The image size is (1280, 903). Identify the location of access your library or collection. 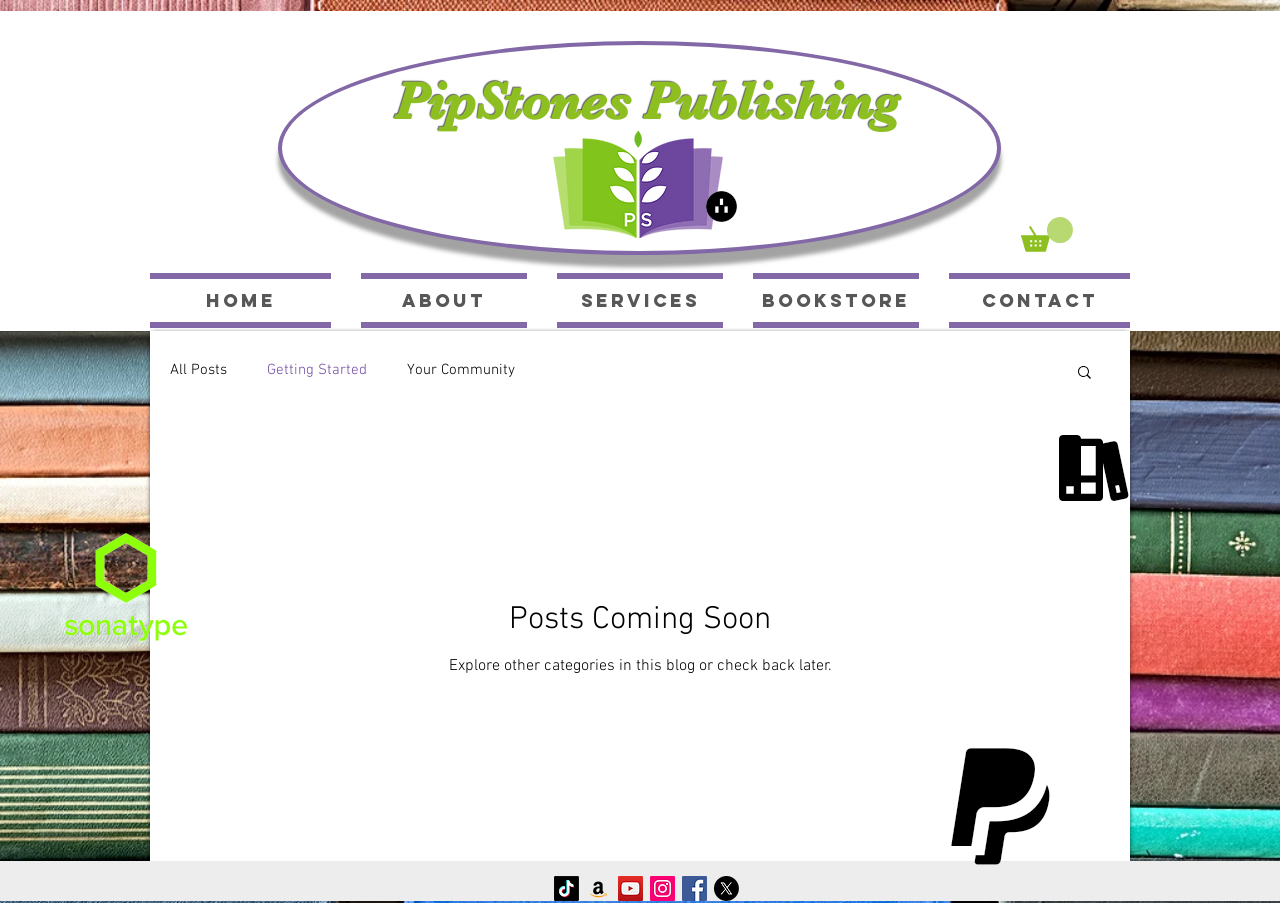
(1092, 468).